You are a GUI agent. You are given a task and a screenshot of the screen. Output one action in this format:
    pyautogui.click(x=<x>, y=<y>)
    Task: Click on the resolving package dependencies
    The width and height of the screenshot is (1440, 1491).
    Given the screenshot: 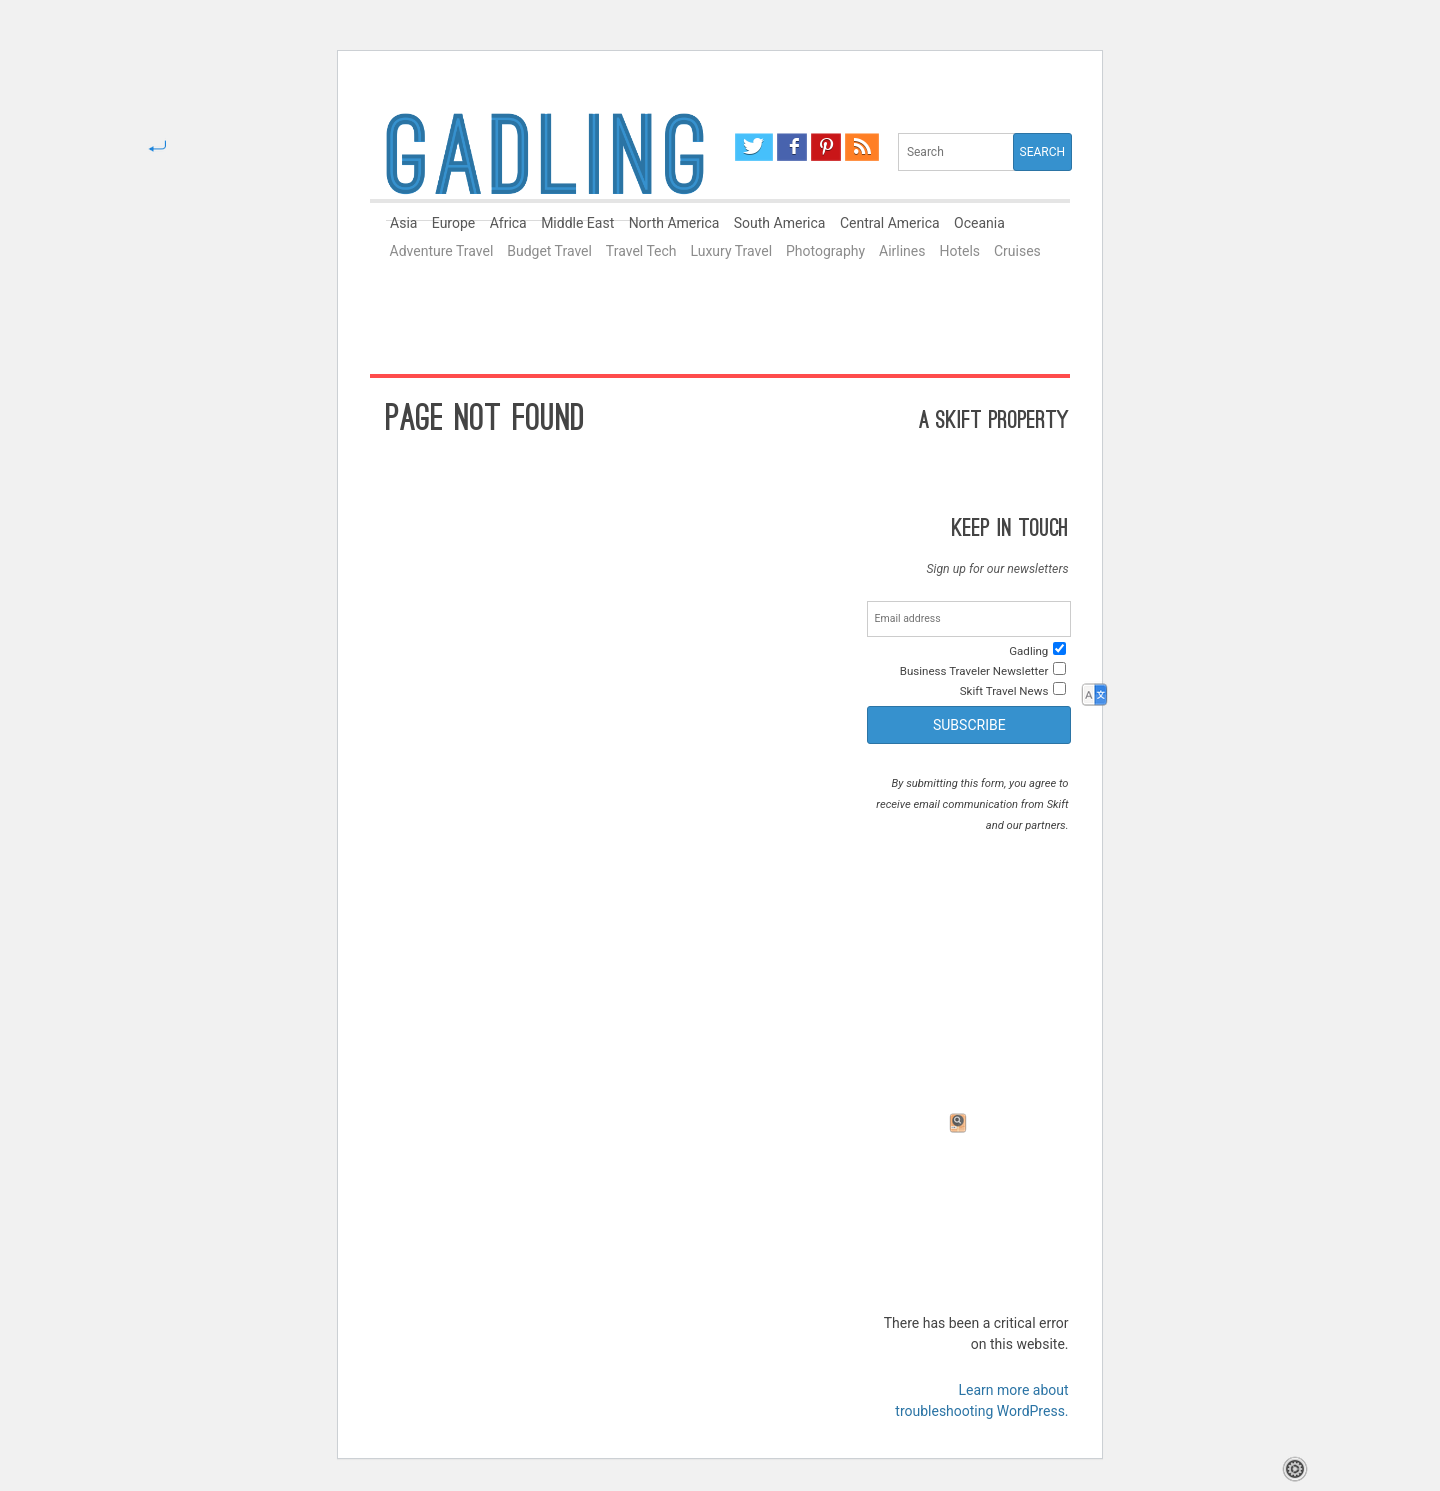 What is the action you would take?
    pyautogui.click(x=958, y=1123)
    